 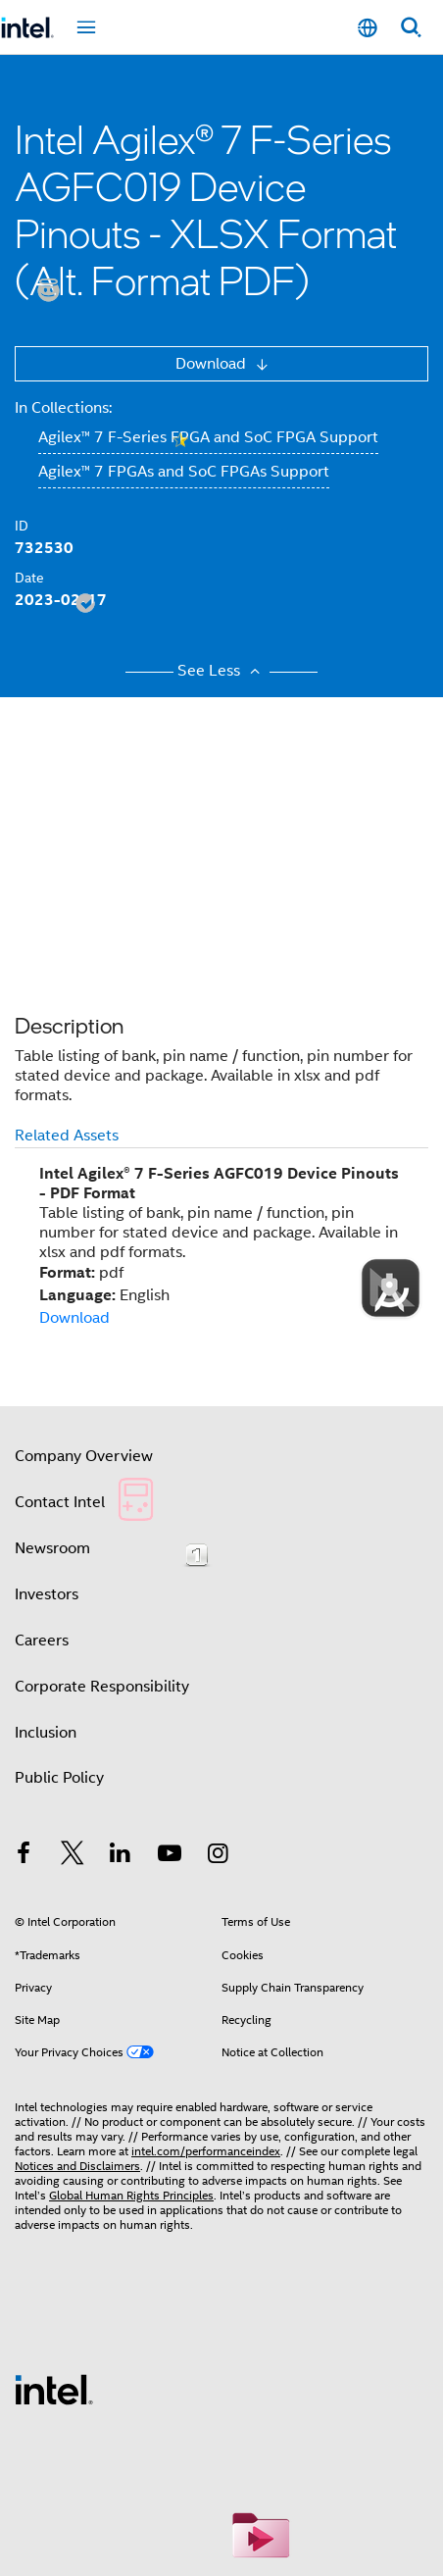 What do you see at coordinates (261, 2537) in the screenshot?
I see `open microsoft stream video folder` at bounding box center [261, 2537].